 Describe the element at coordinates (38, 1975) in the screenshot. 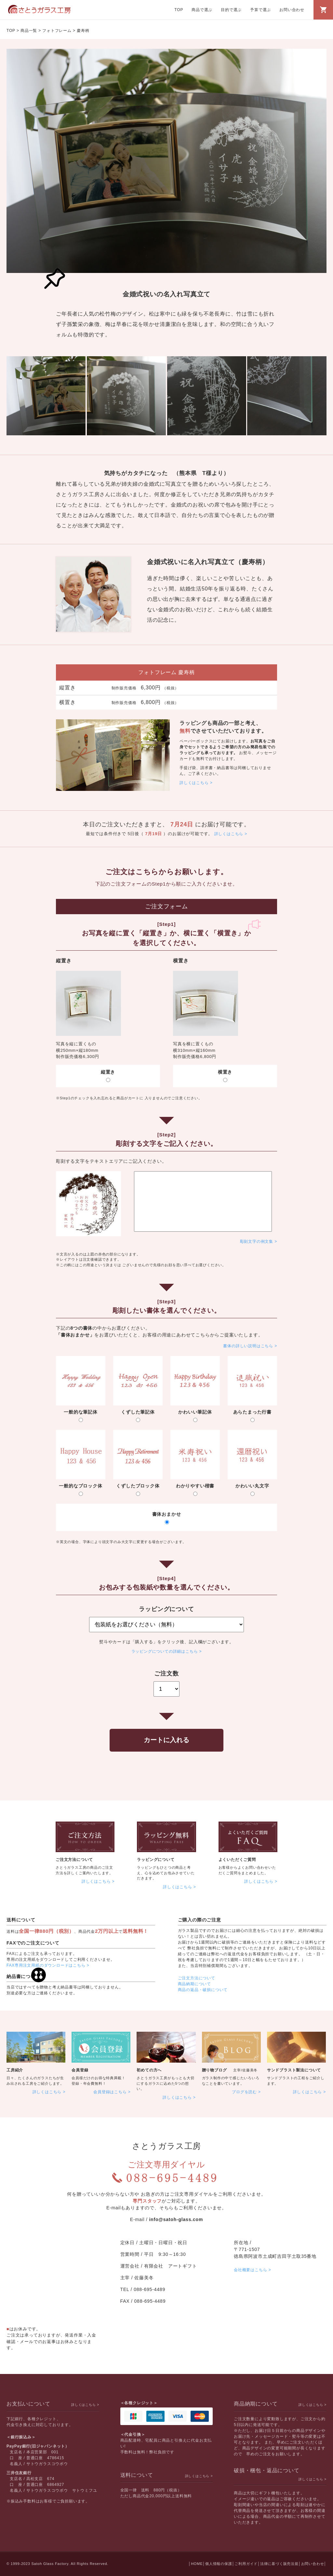

I see `indicates a closed pull request in your activity feed` at that location.